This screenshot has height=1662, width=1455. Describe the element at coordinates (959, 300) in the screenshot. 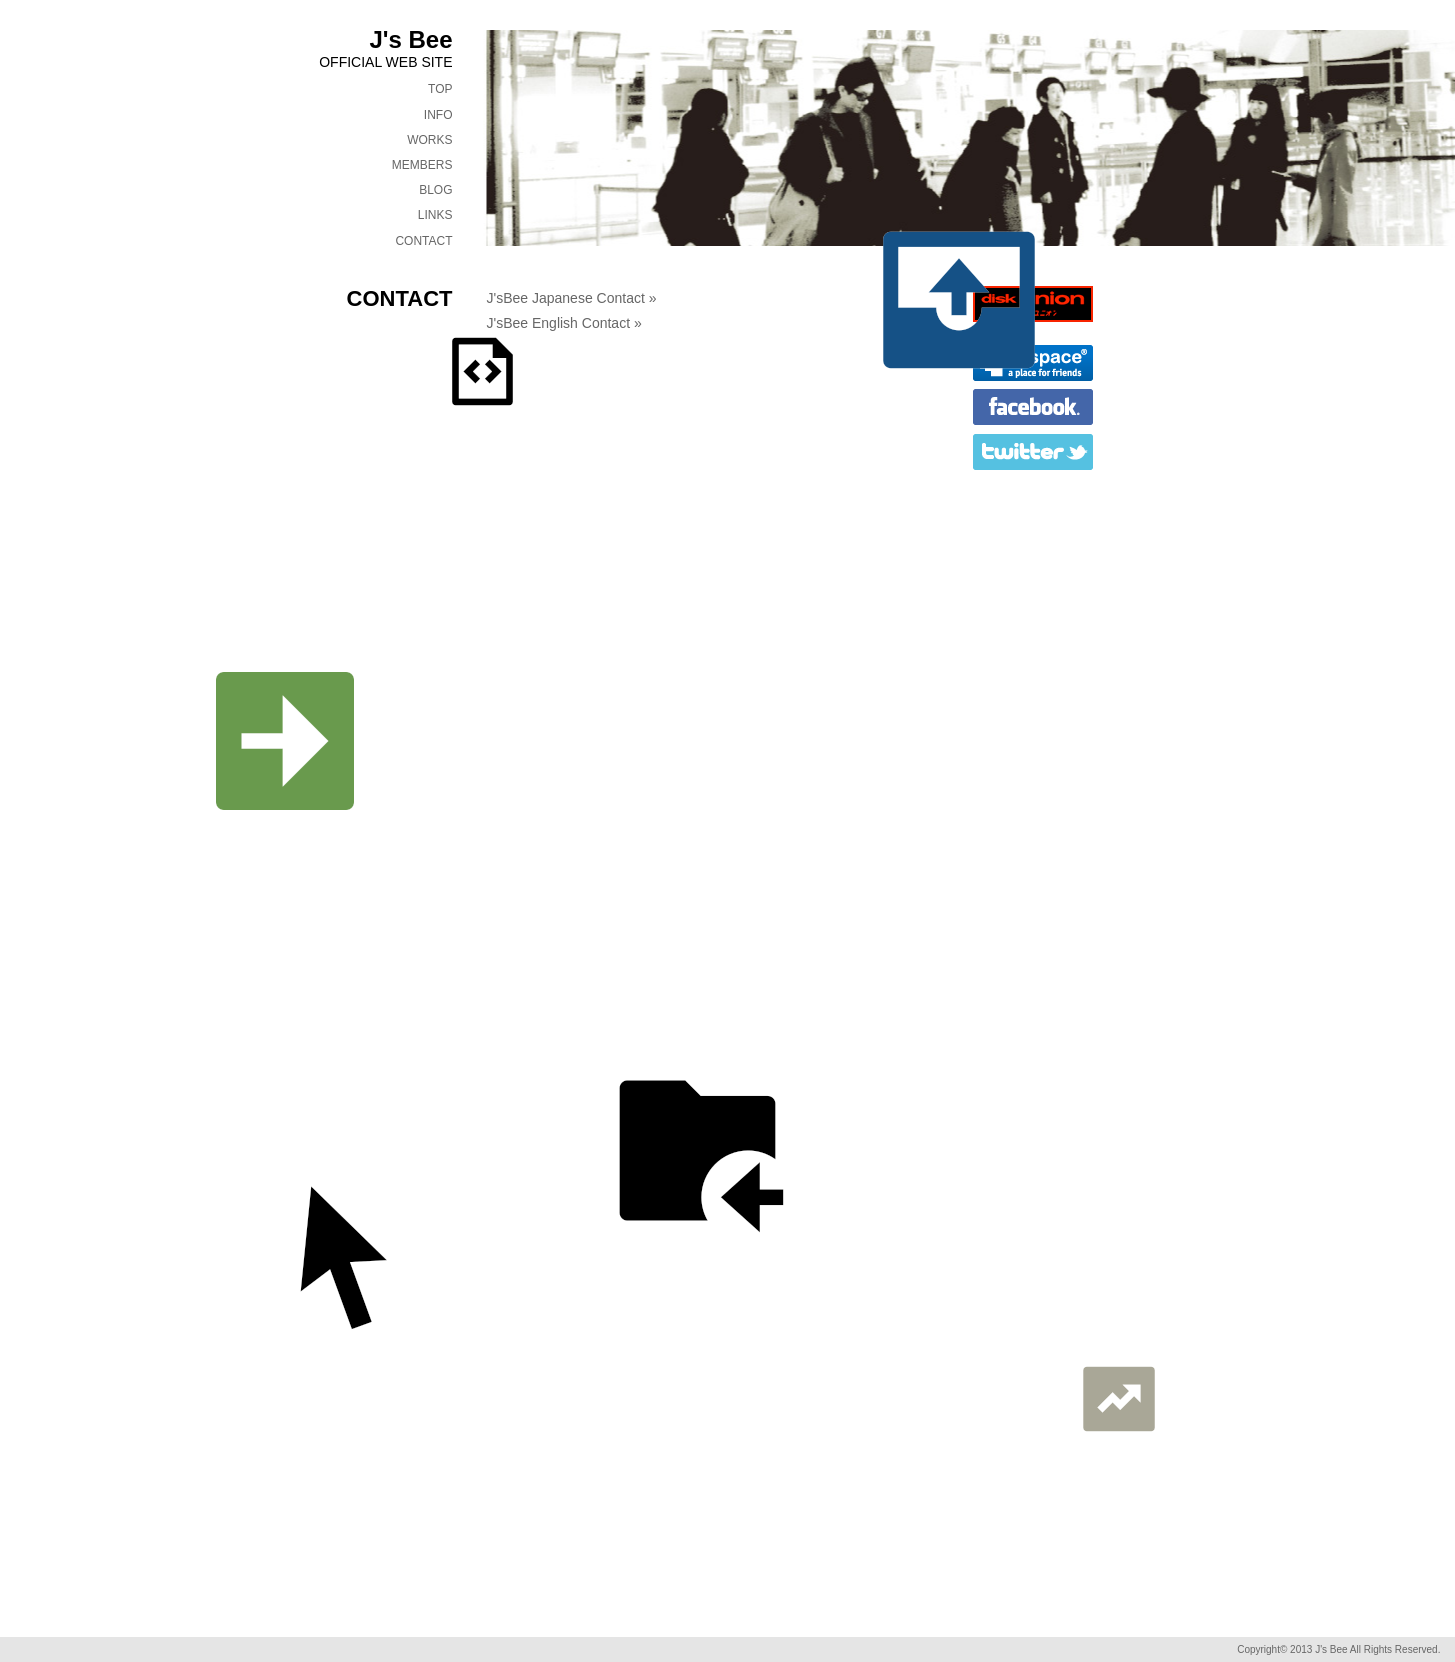

I see `export or upload a file` at that location.